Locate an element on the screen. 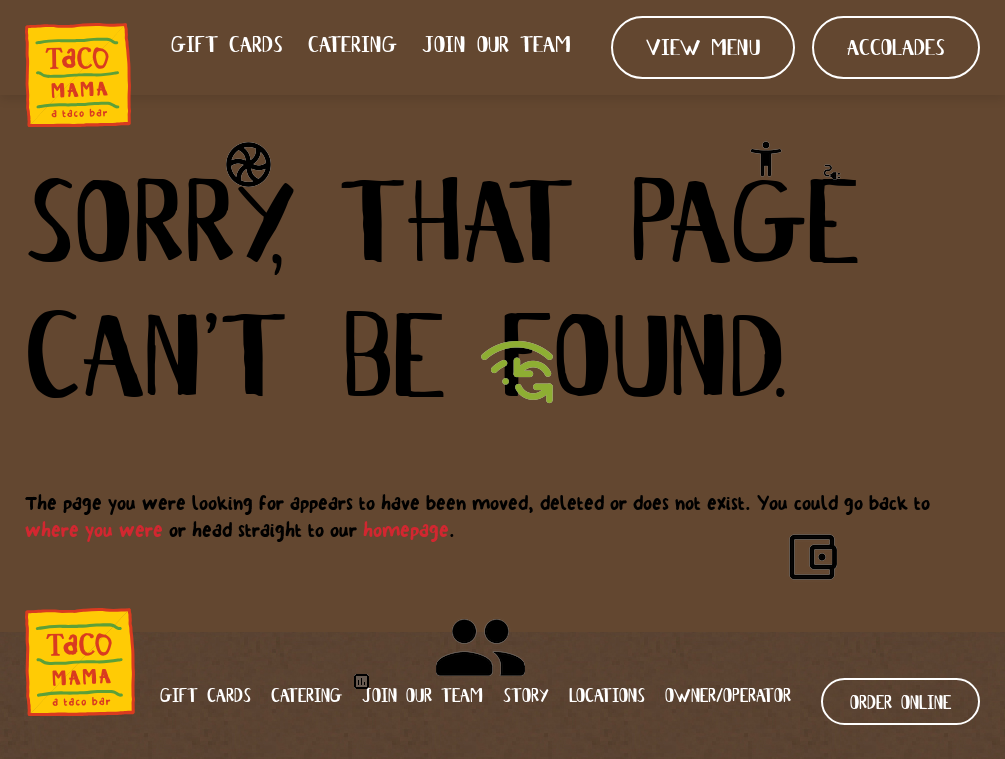  view group members is located at coordinates (480, 647).